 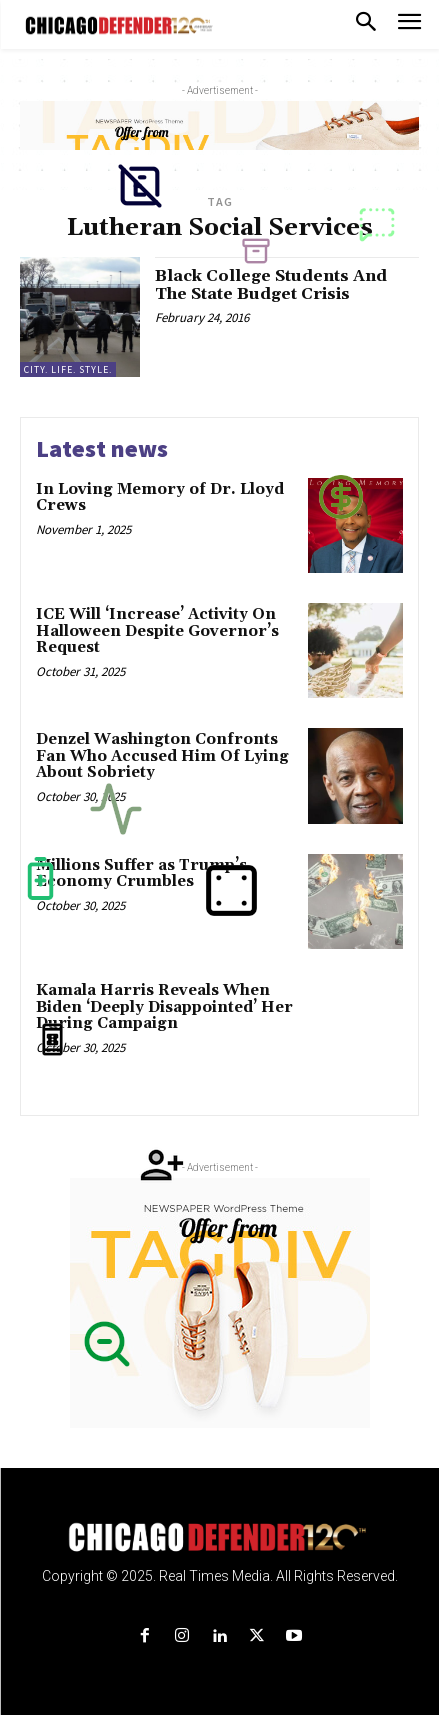 I want to click on add a new contact or friend, so click(x=162, y=1165).